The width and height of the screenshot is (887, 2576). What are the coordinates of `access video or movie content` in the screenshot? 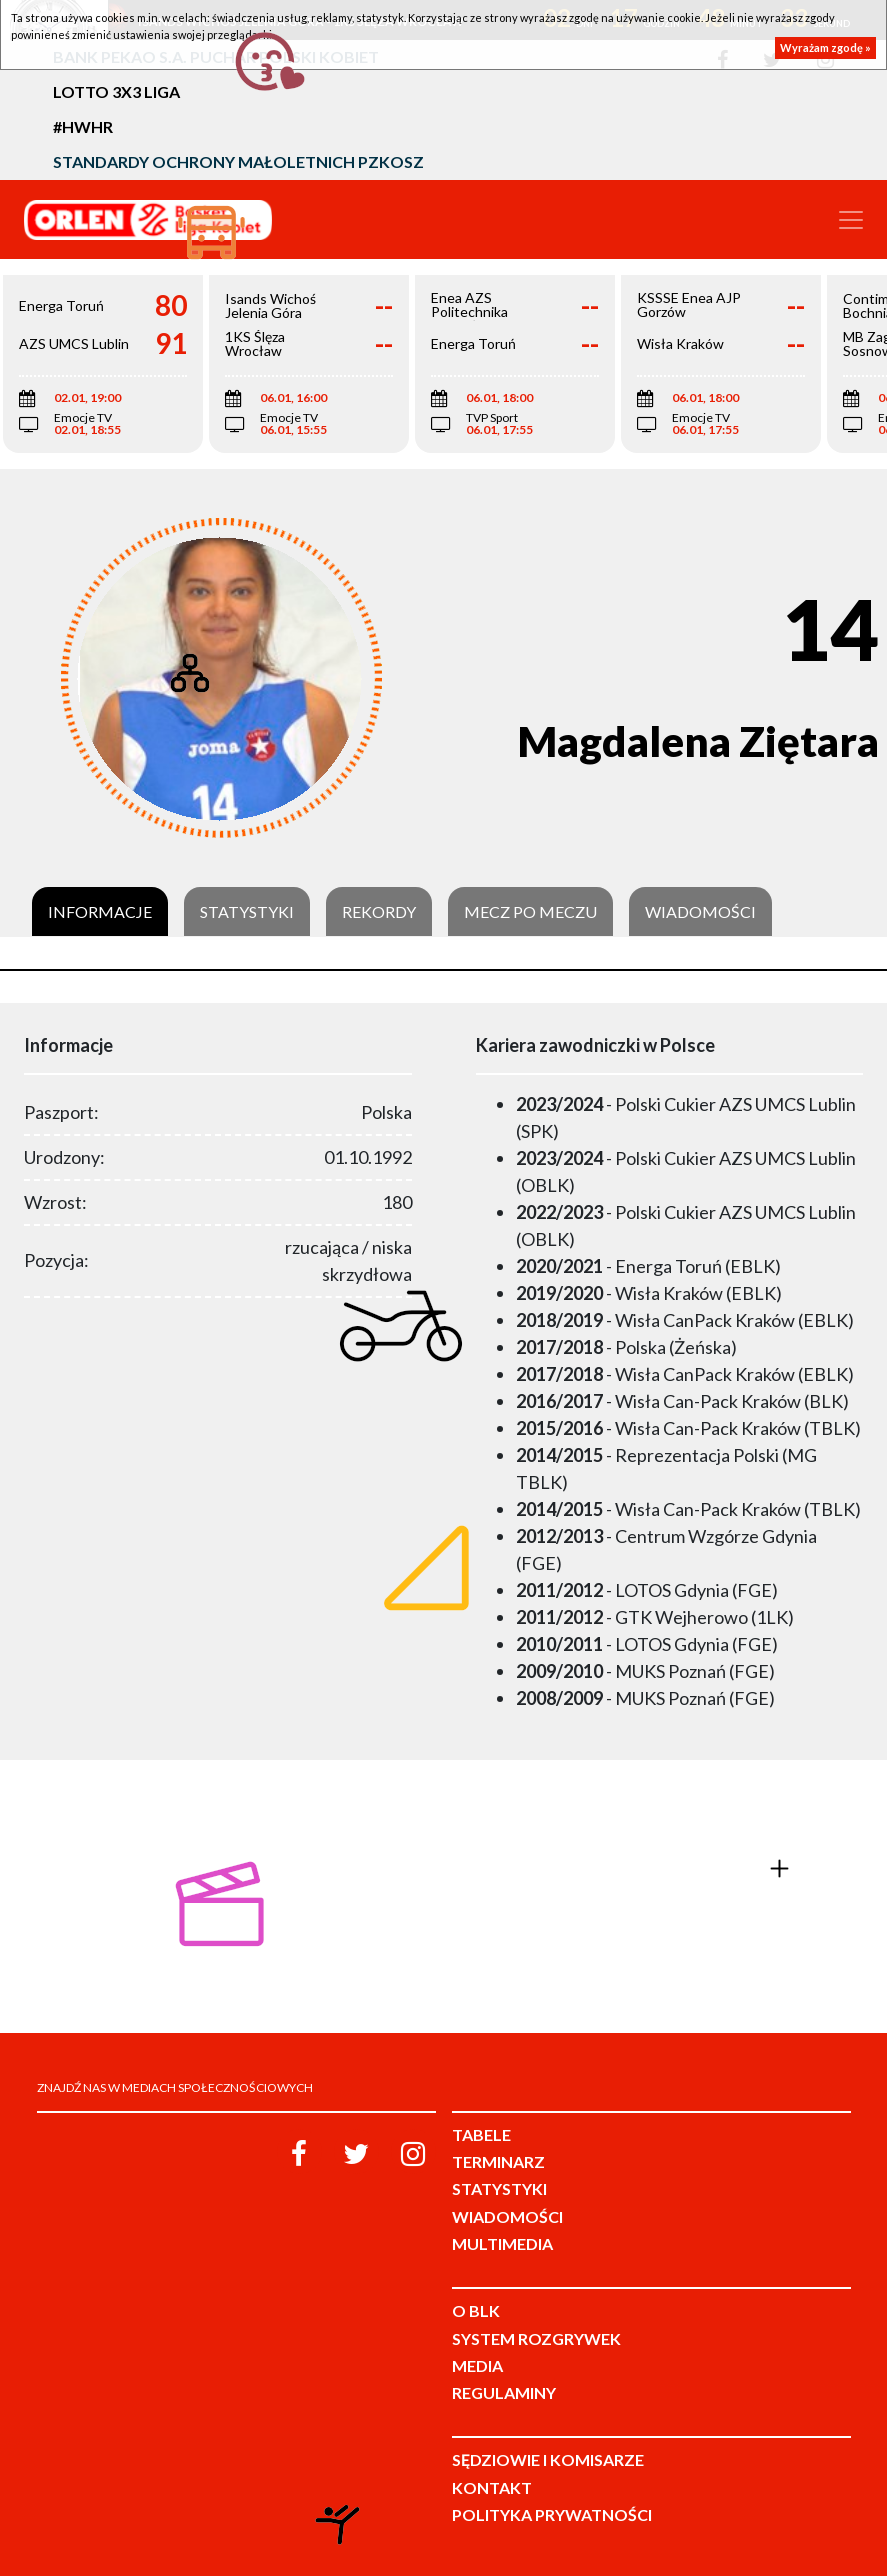 It's located at (221, 1907).